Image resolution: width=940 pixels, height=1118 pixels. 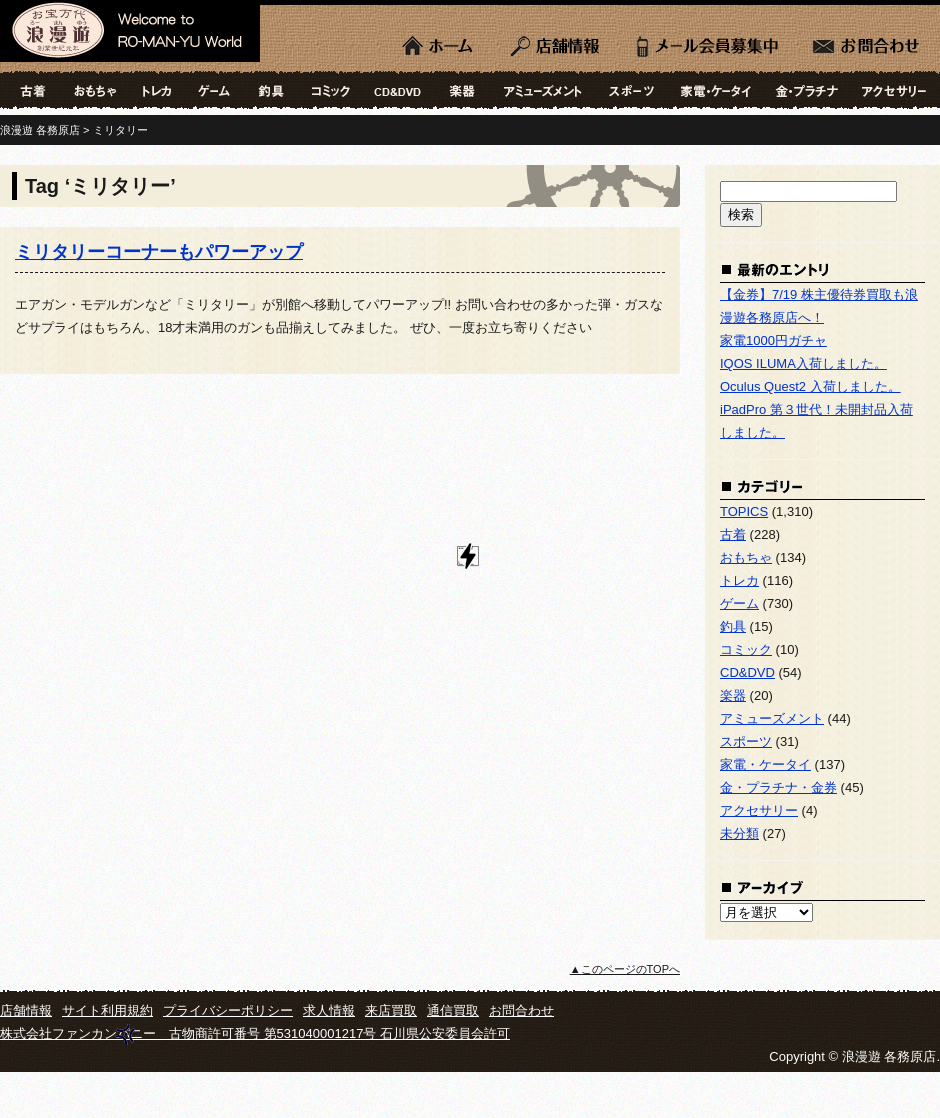 I want to click on cloudflare pages logo, so click(x=468, y=556).